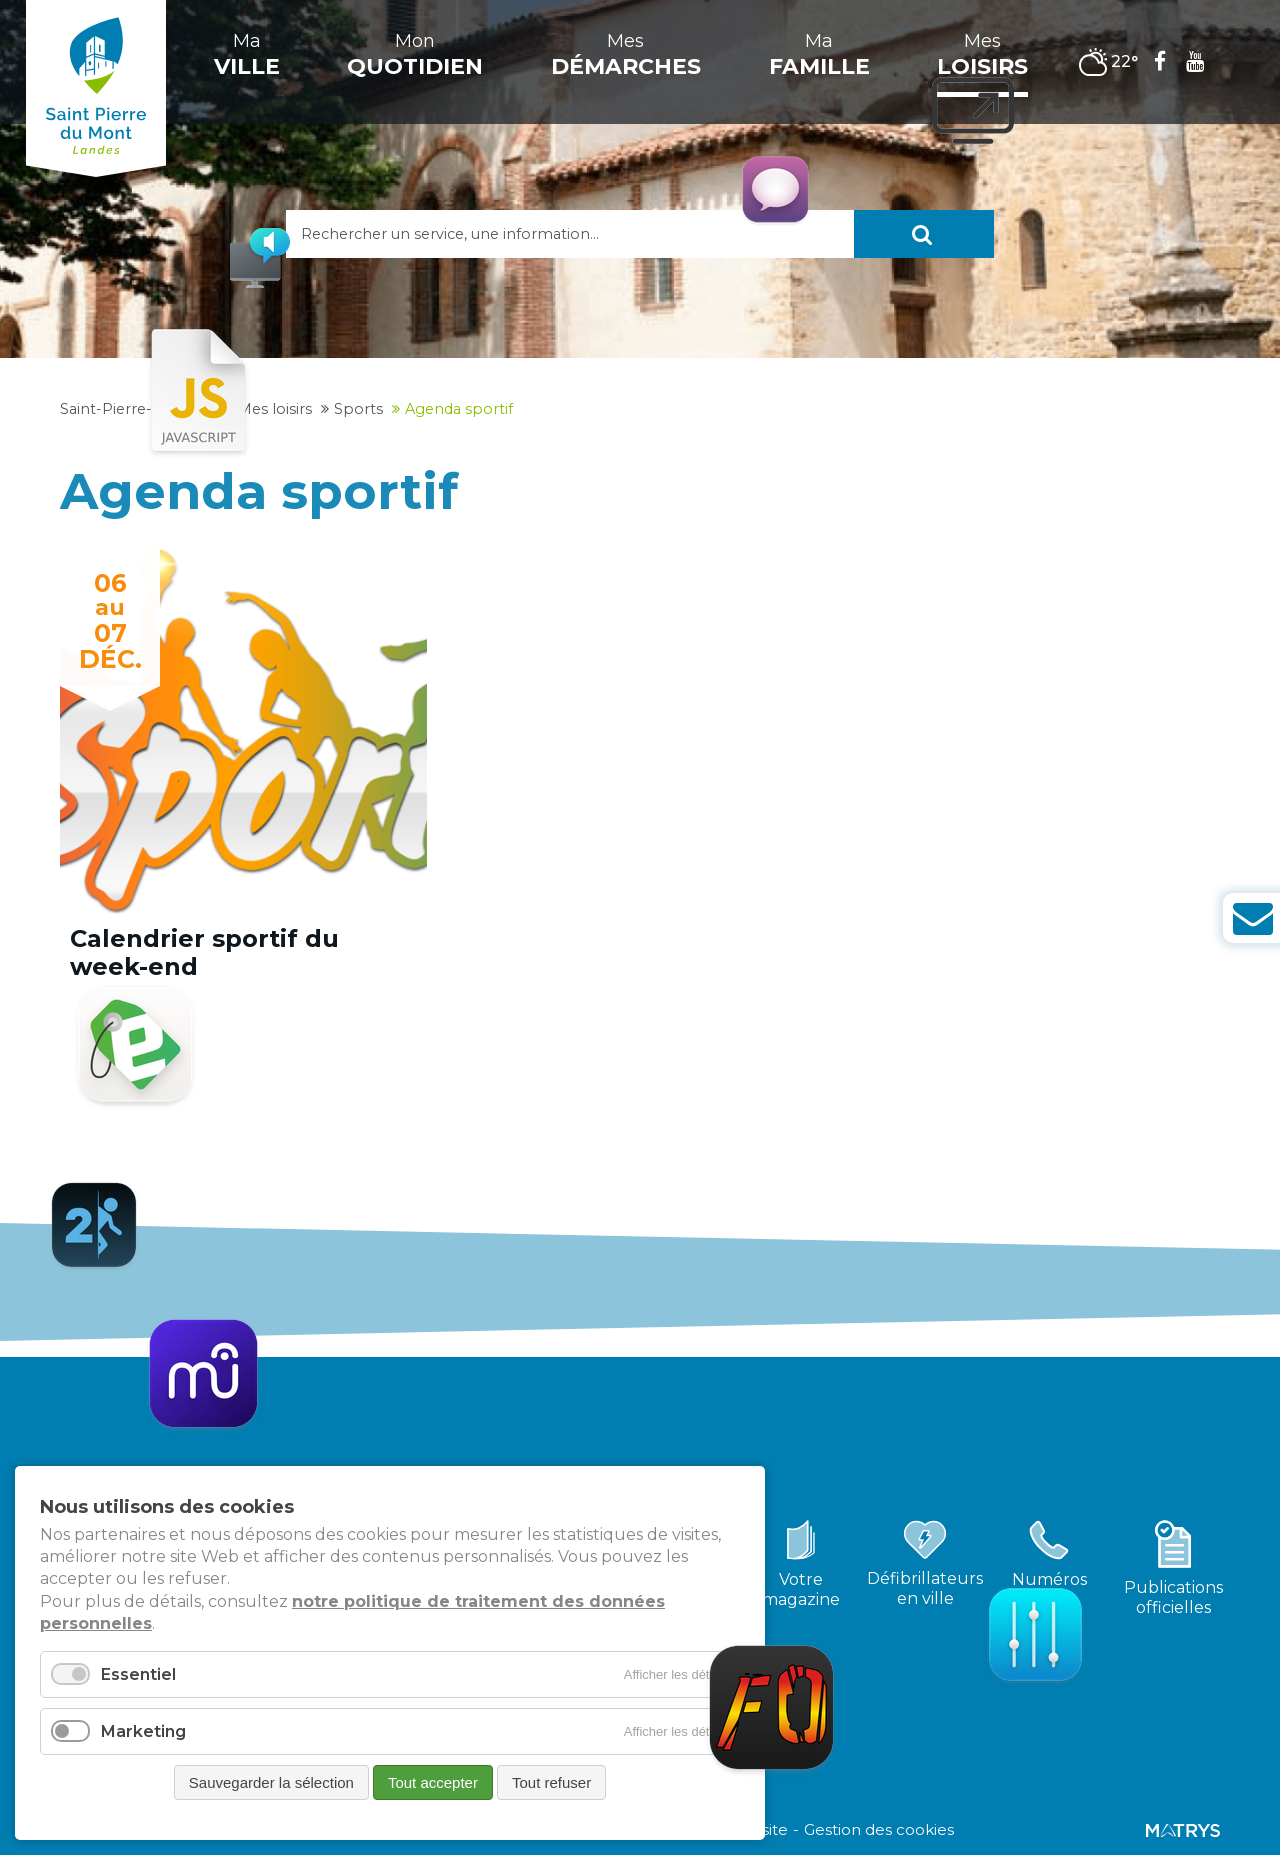 Image resolution: width=1280 pixels, height=1855 pixels. What do you see at coordinates (135, 1044) in the screenshot?
I see `open easytag music tagging application` at bounding box center [135, 1044].